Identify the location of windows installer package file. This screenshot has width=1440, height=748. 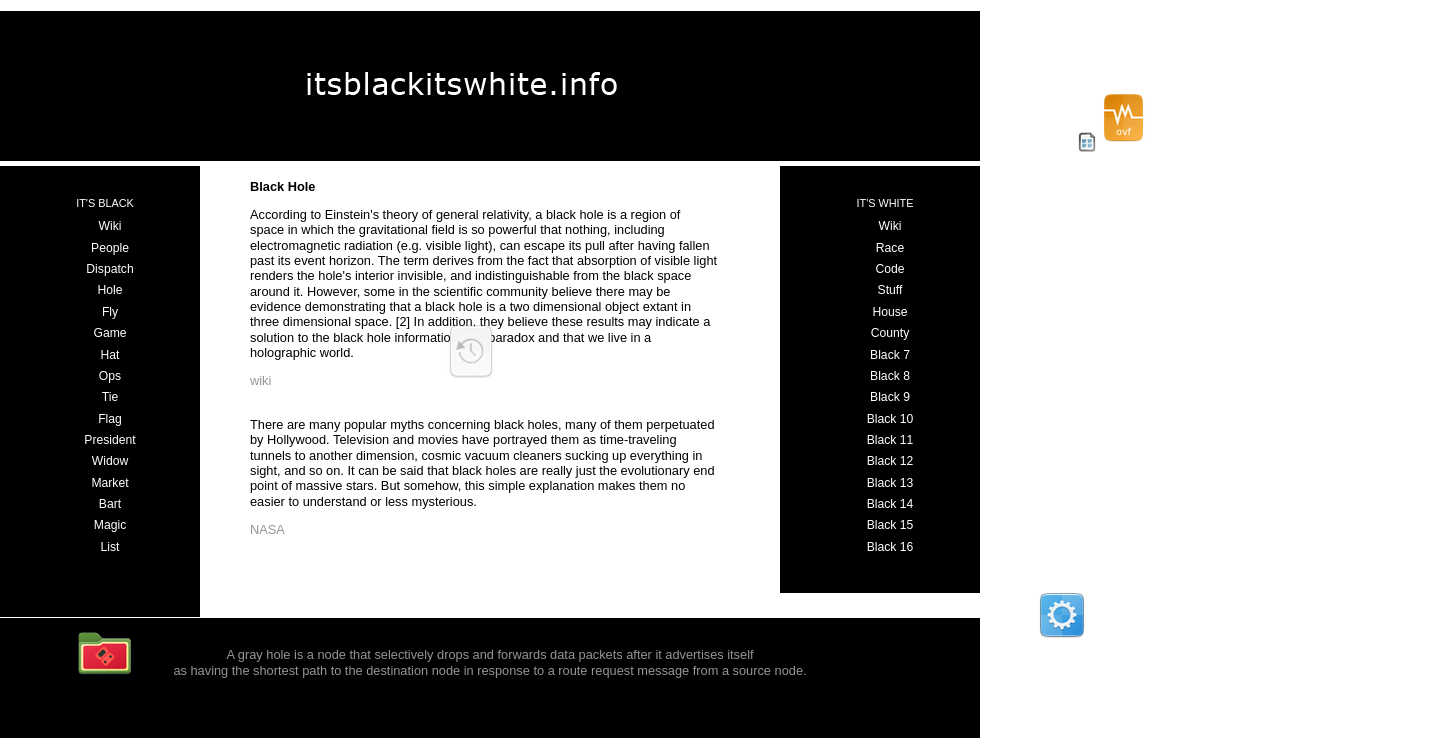
(1062, 615).